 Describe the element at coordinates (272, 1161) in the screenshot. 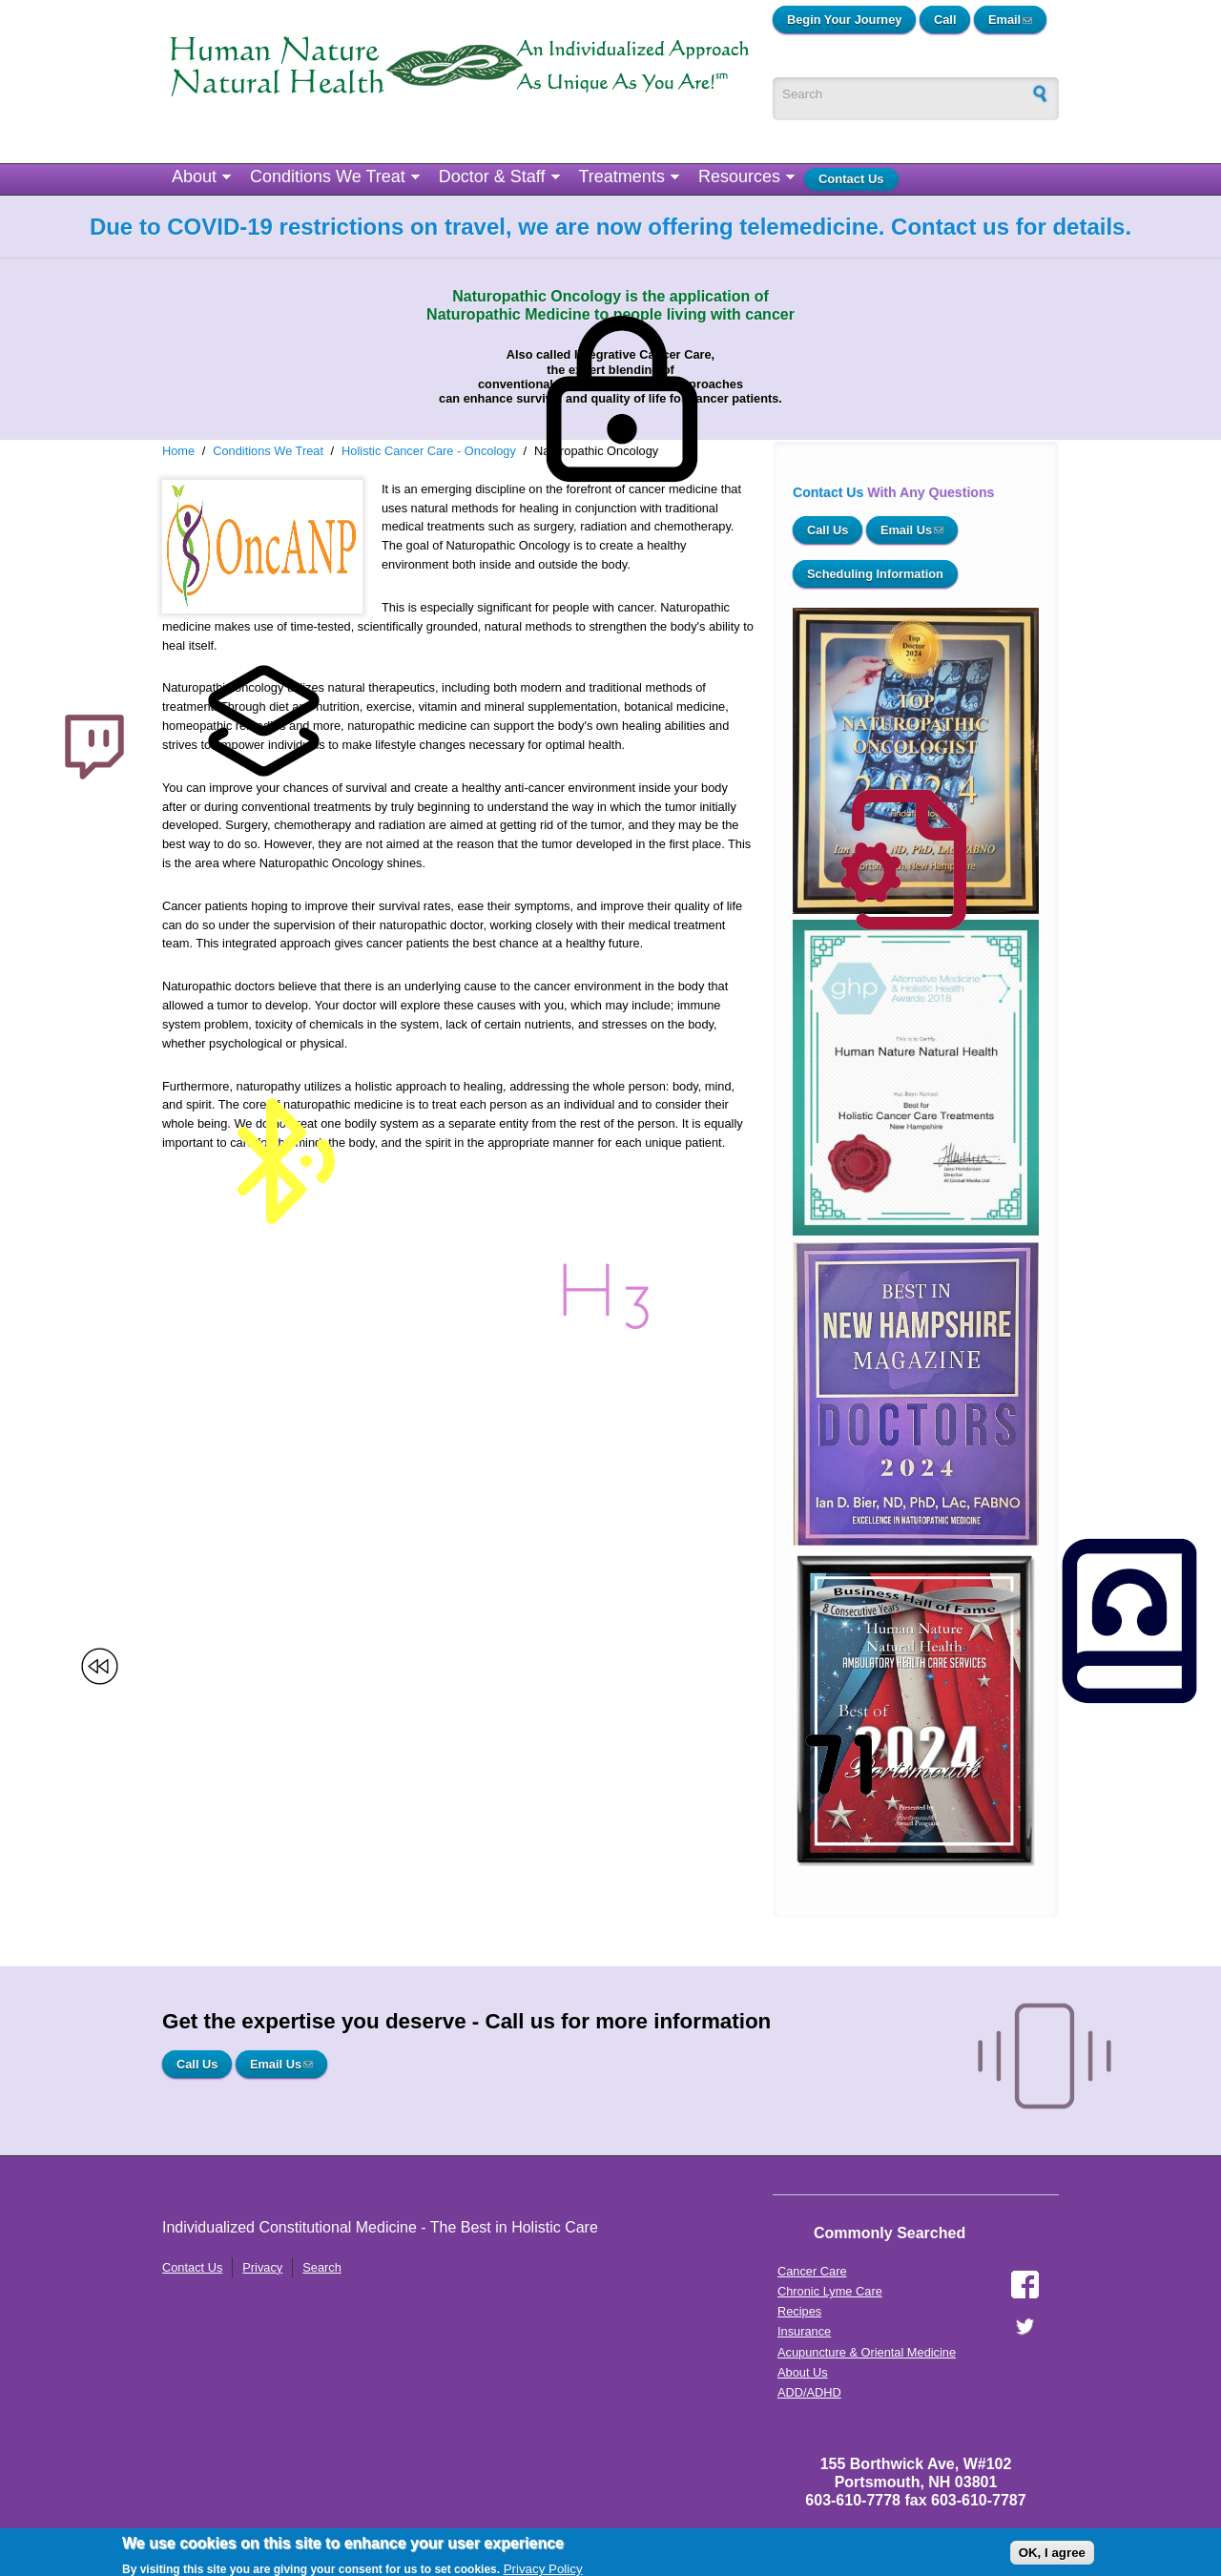

I see `searching for nearby bluetooth devices` at that location.